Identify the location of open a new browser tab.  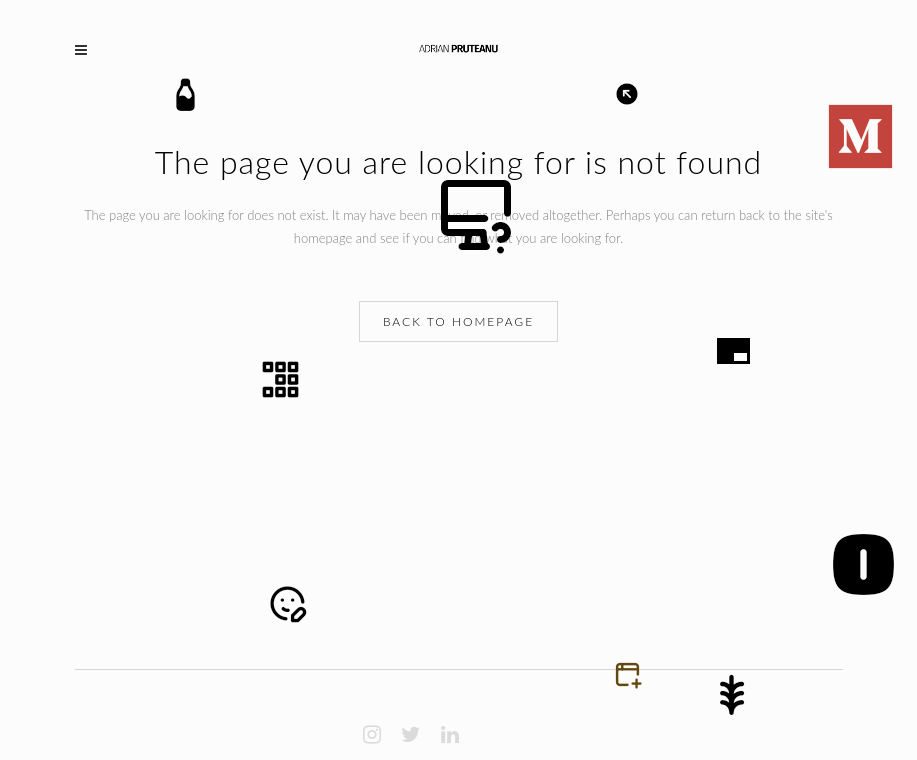
(627, 674).